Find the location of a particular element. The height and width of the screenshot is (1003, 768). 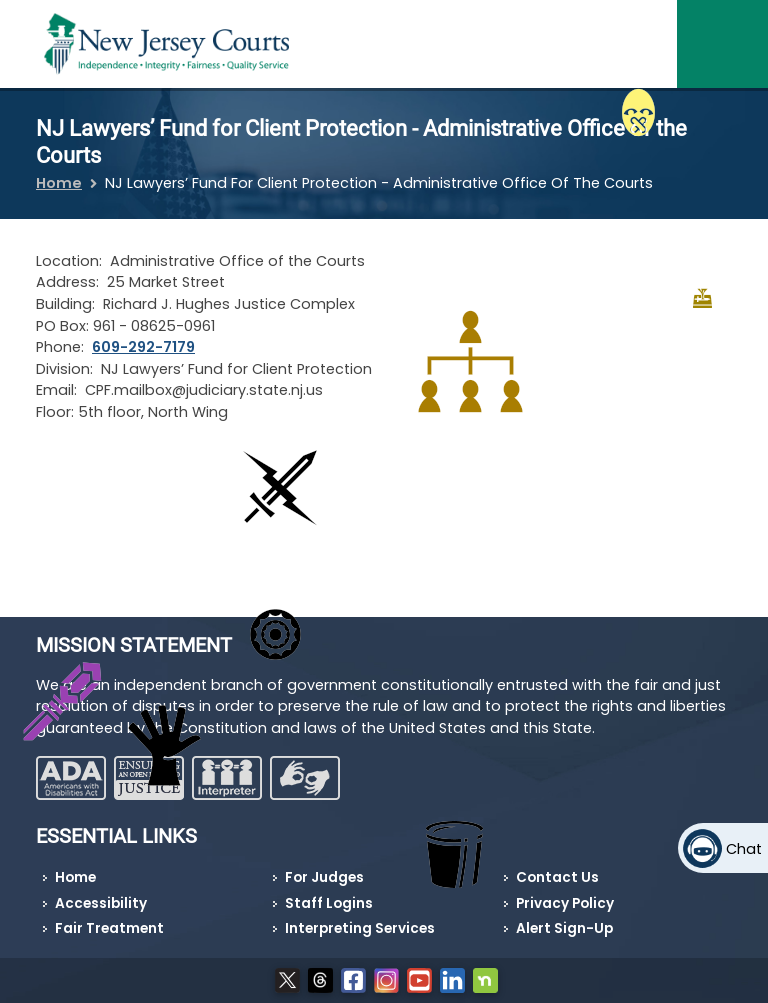

metal bucket item in game inventory is located at coordinates (454, 843).